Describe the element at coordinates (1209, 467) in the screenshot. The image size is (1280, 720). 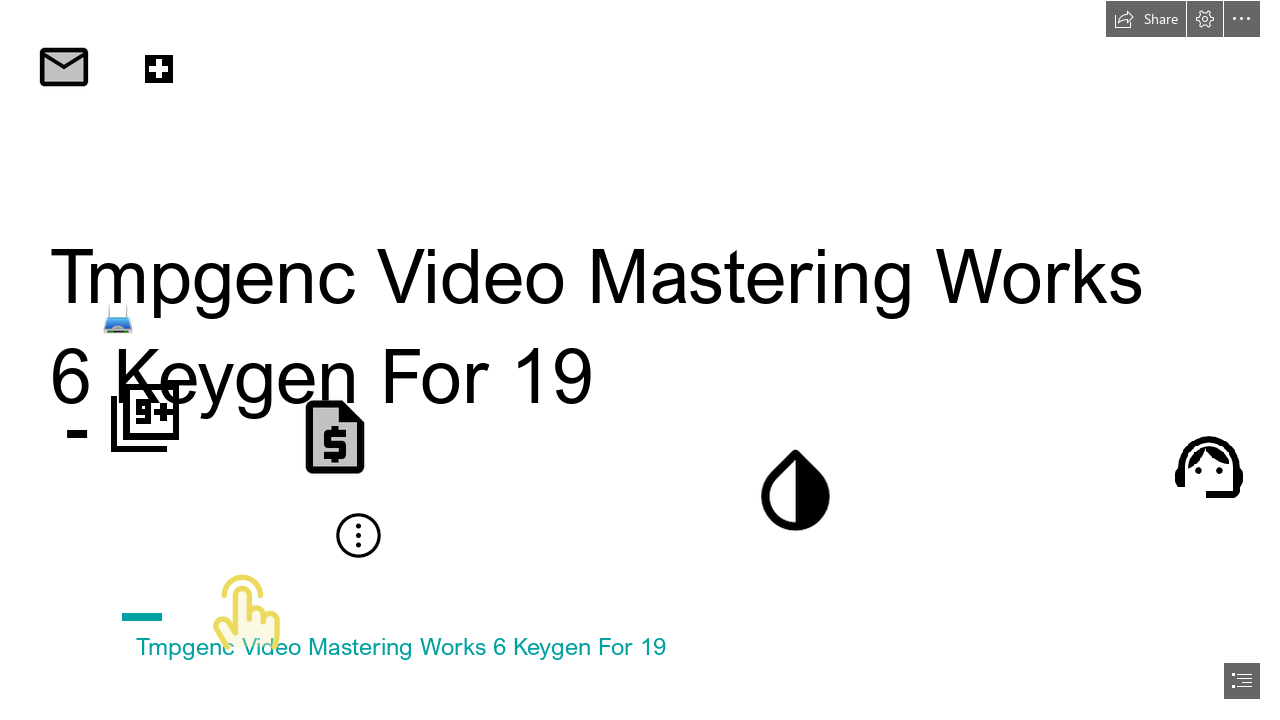
I see `contact customer support` at that location.